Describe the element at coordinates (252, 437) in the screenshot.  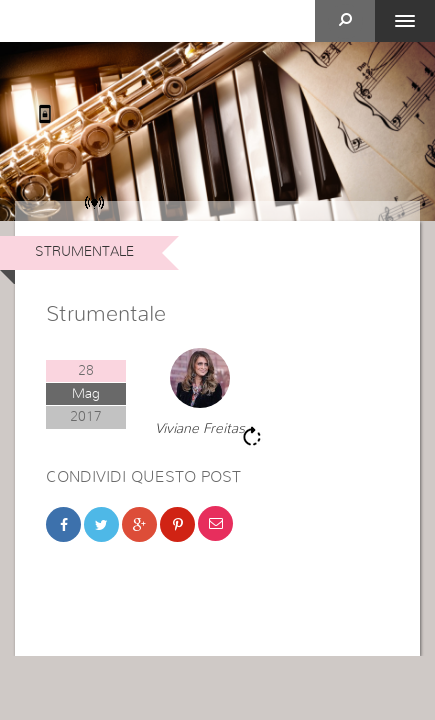
I see `rotate image clockwise` at that location.